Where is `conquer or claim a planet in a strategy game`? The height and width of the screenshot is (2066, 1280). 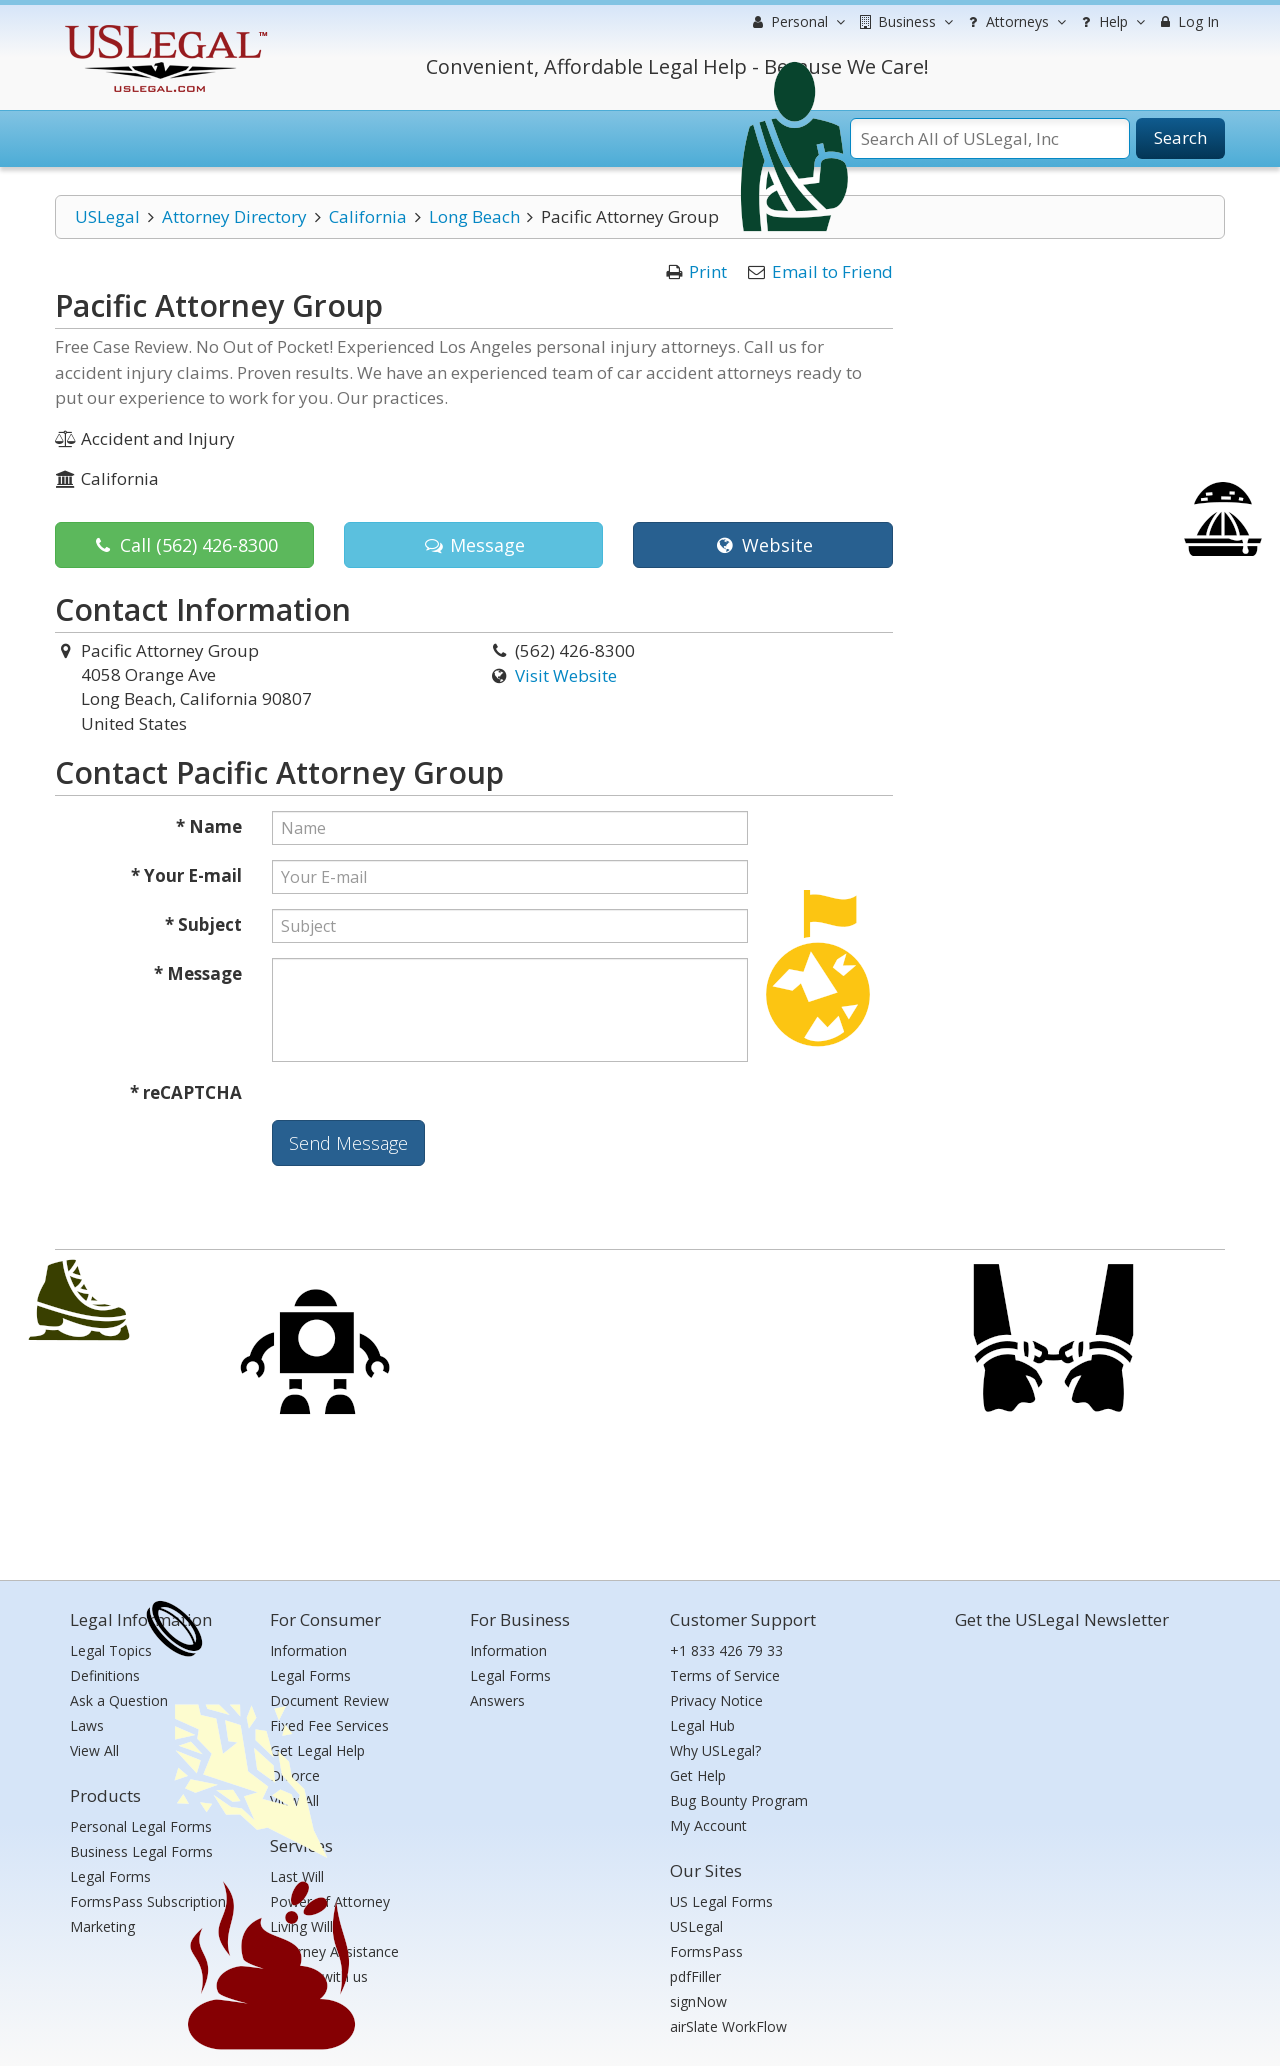
conquer or claim a planet in a strategy game is located at coordinates (818, 967).